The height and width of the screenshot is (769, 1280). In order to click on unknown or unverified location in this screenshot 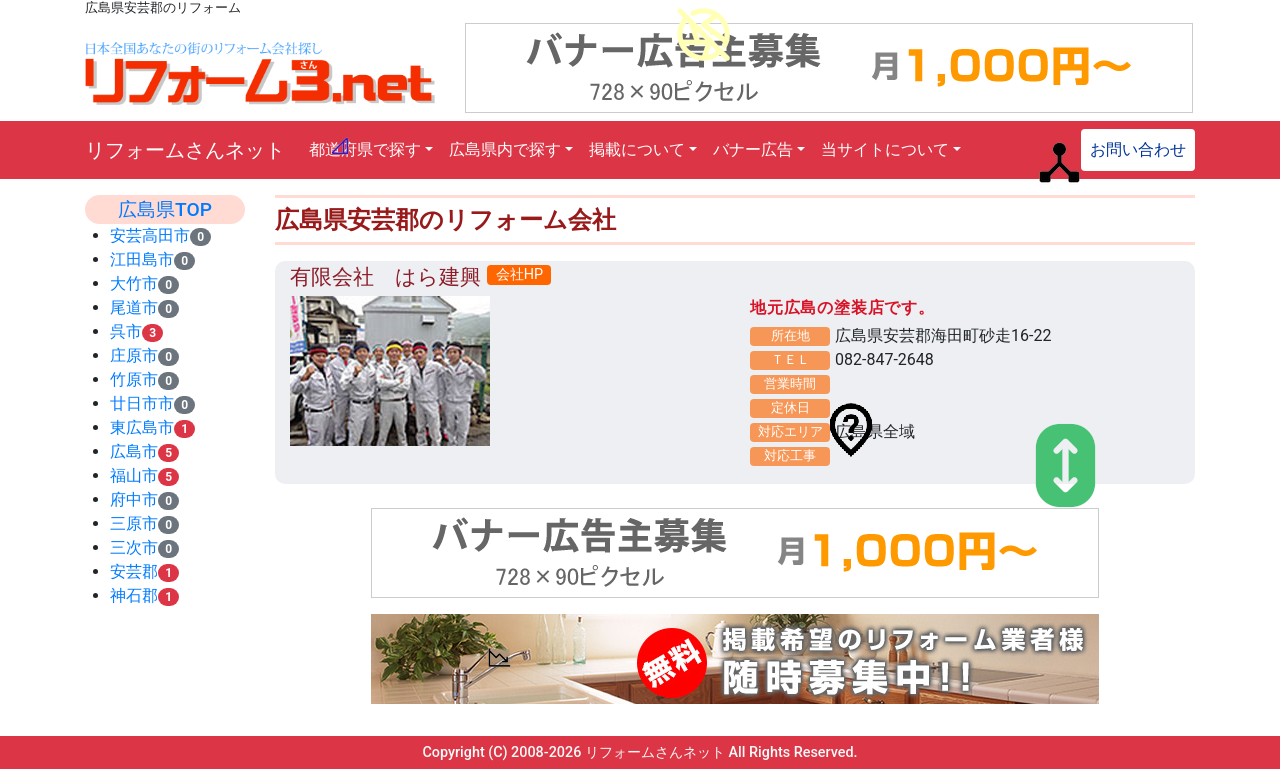, I will do `click(851, 430)`.